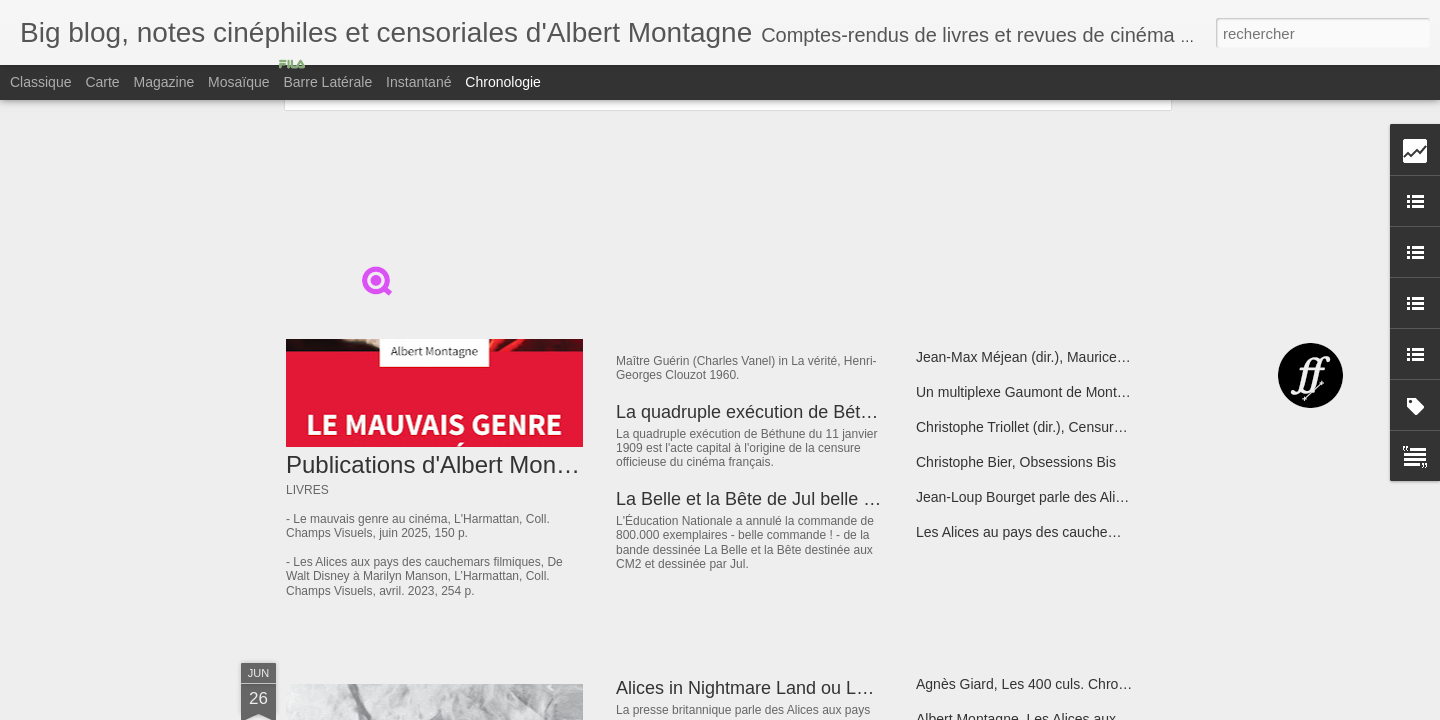  Describe the element at coordinates (292, 64) in the screenshot. I see `Fila brand logo` at that location.